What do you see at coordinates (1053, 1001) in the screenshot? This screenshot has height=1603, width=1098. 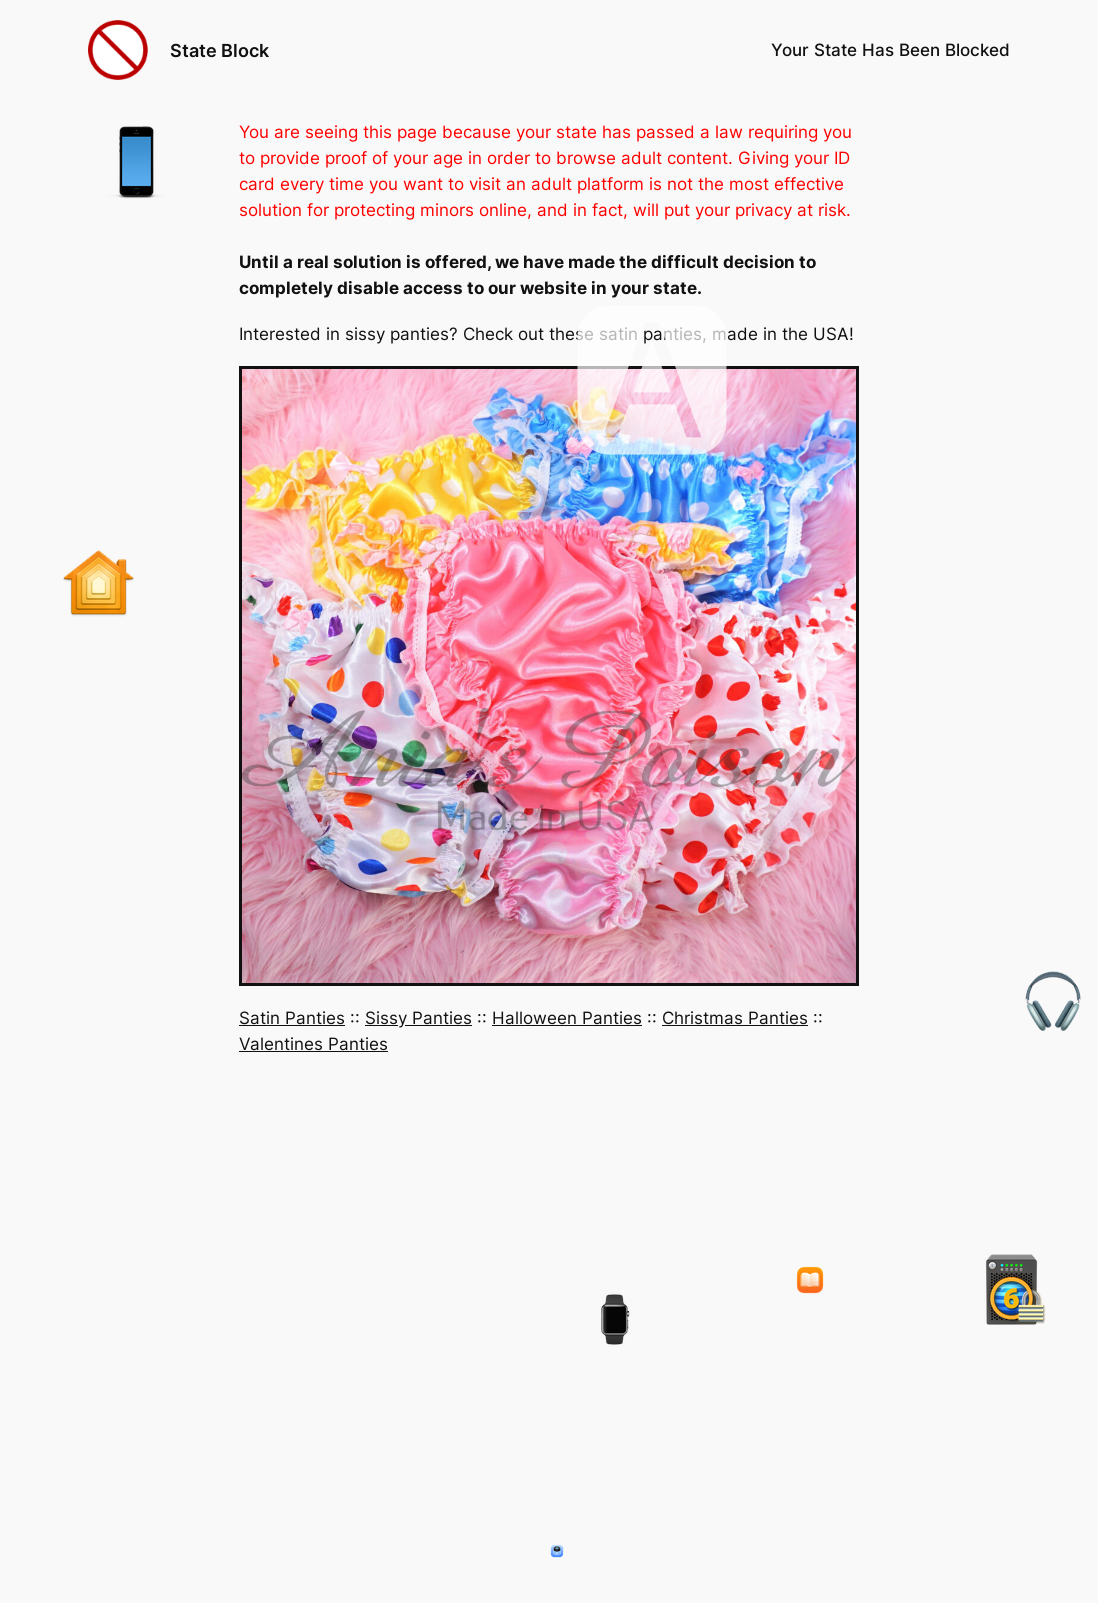 I see `bluetooth headphones connected` at bounding box center [1053, 1001].